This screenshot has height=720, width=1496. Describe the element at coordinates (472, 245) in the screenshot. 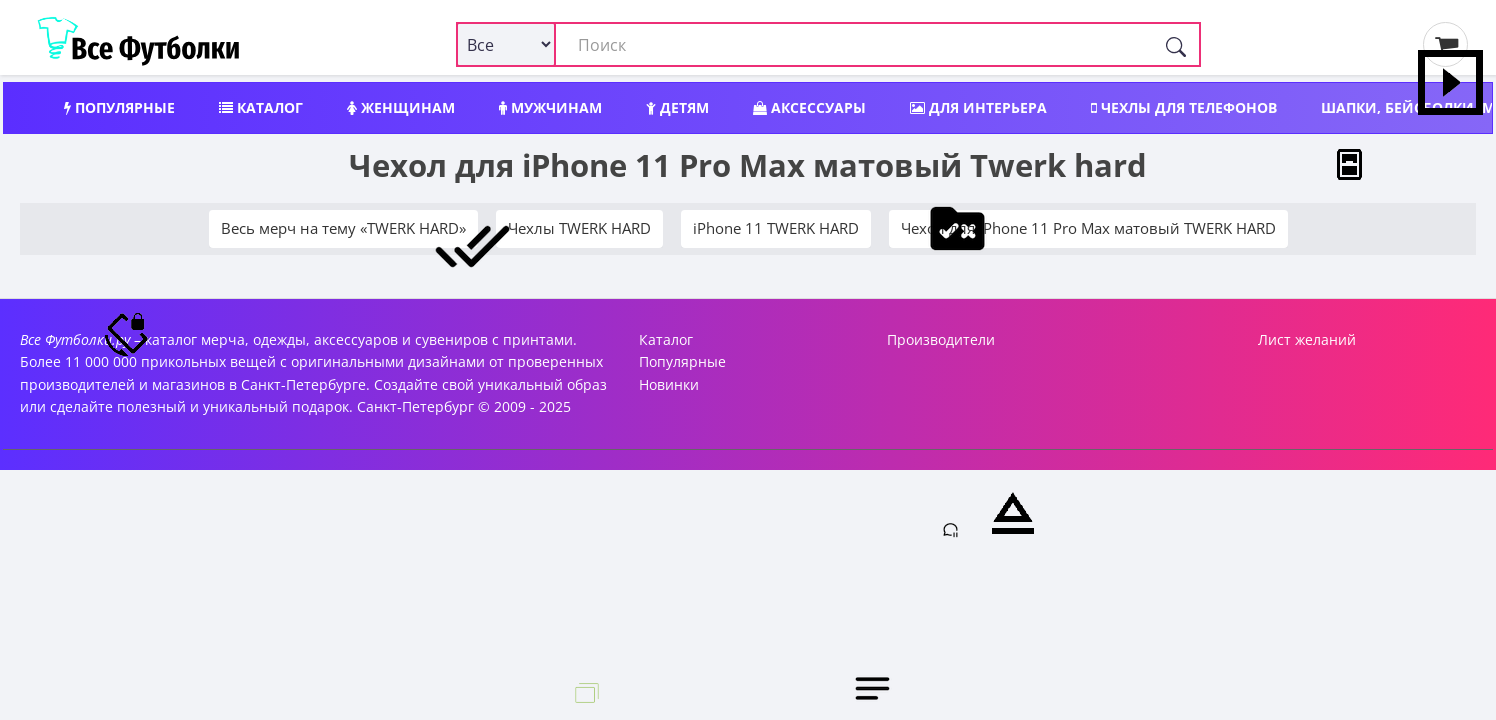

I see `message sent and read confirmation` at that location.